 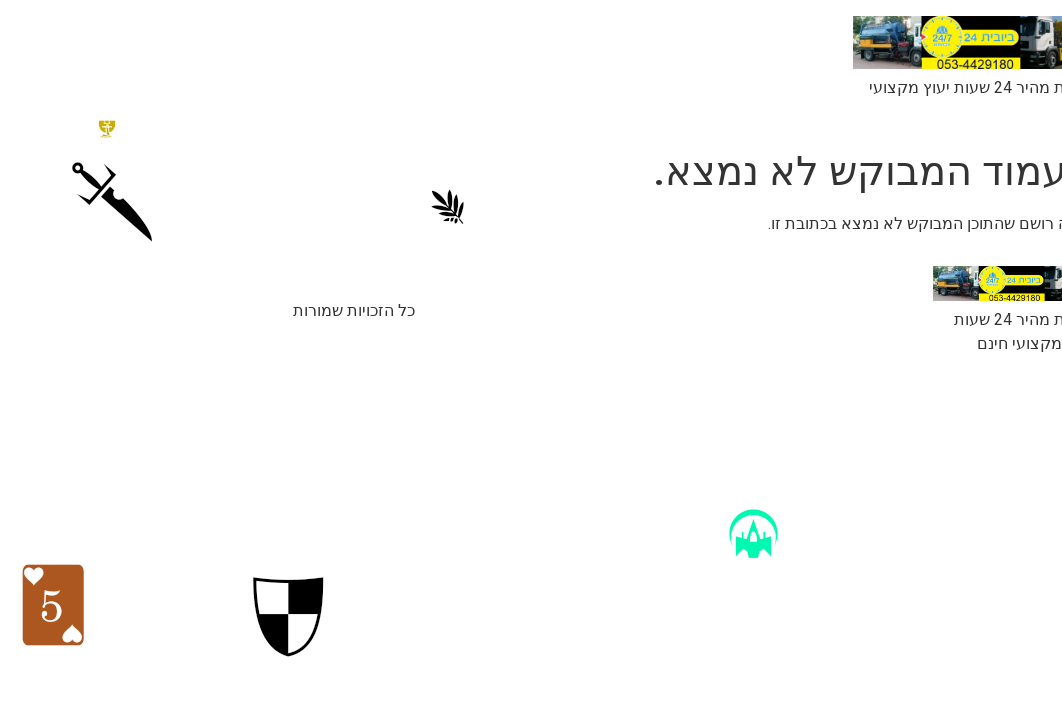 What do you see at coordinates (288, 617) in the screenshot?
I see `indicates verified or protected status` at bounding box center [288, 617].